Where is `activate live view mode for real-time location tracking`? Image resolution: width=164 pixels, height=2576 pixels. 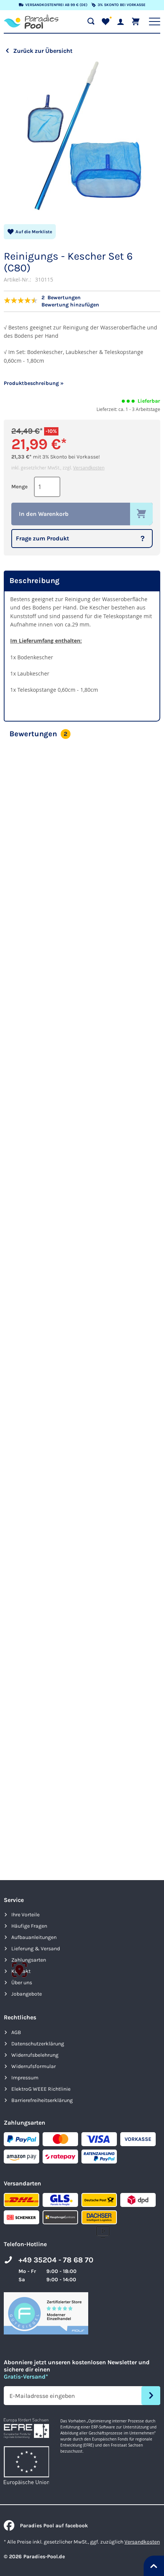
activate live view mode for real-time location tracking is located at coordinates (19, 1970).